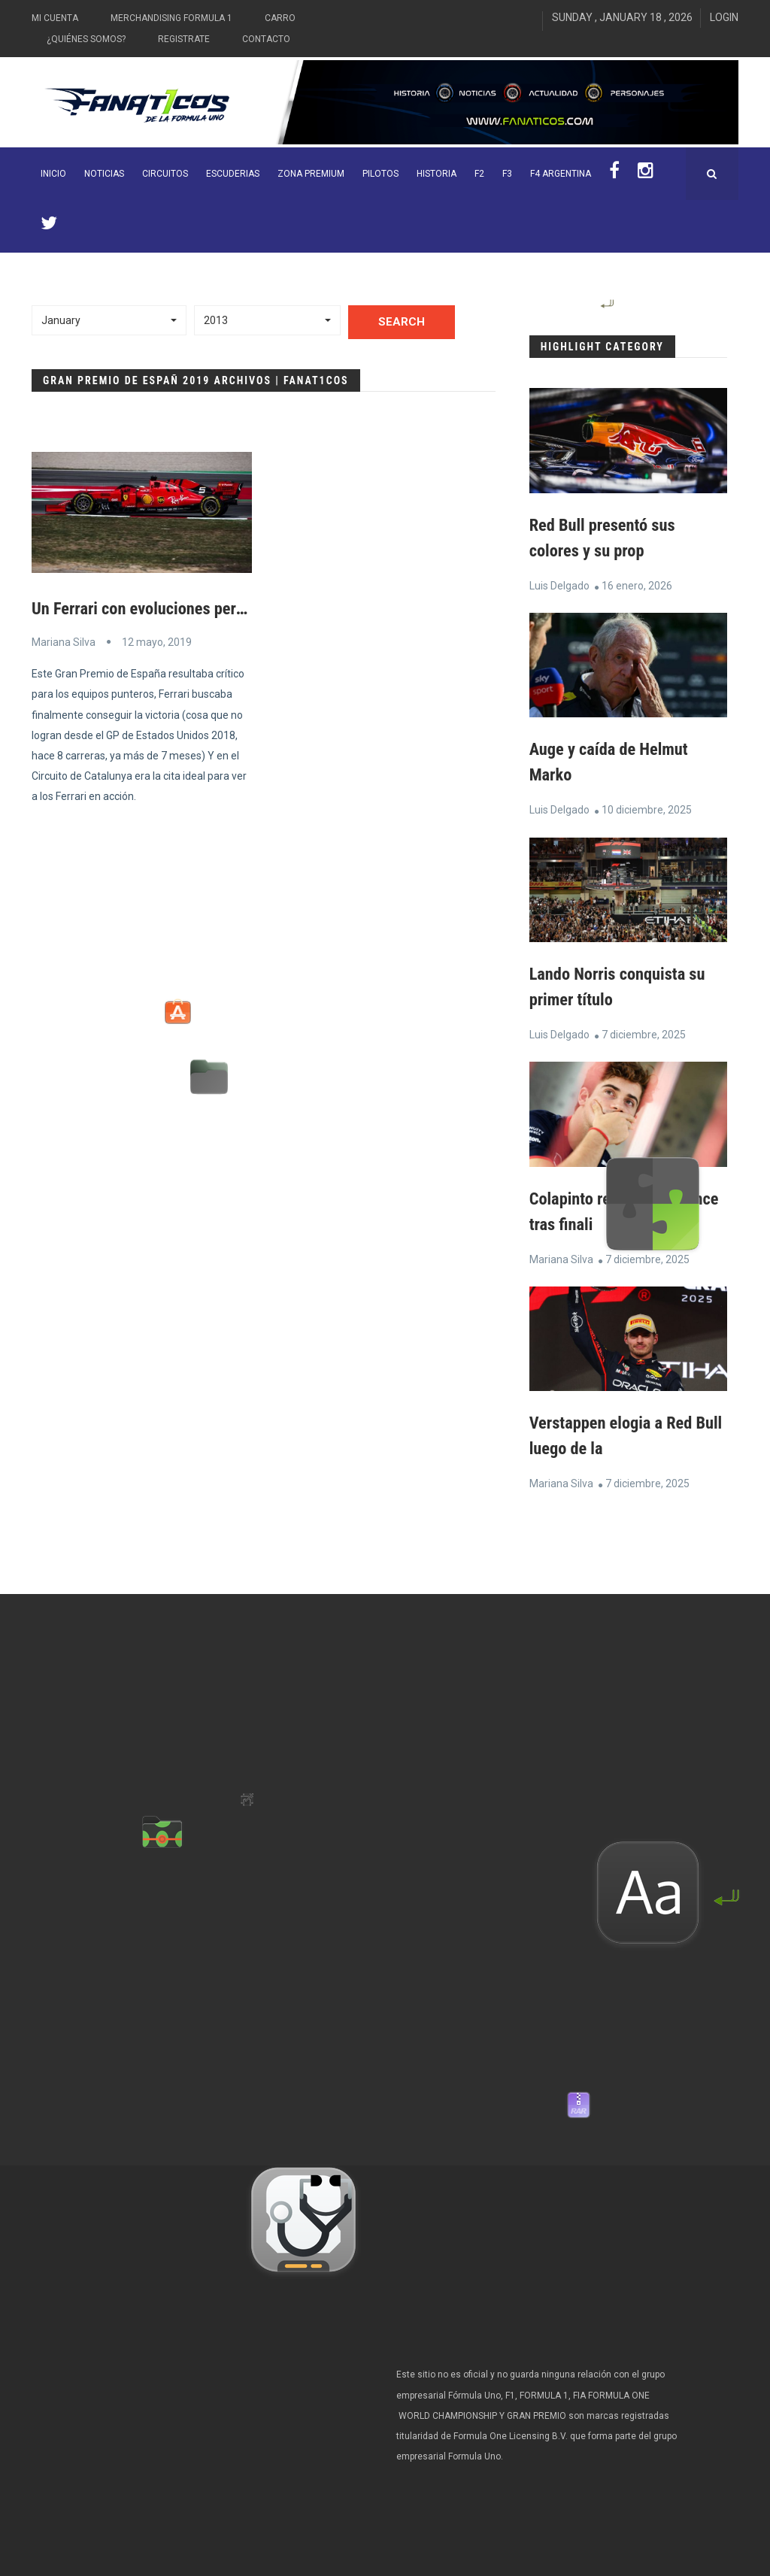 The height and width of the screenshot is (2576, 770). What do you see at coordinates (726, 1897) in the screenshot?
I see `reply all to an email message` at bounding box center [726, 1897].